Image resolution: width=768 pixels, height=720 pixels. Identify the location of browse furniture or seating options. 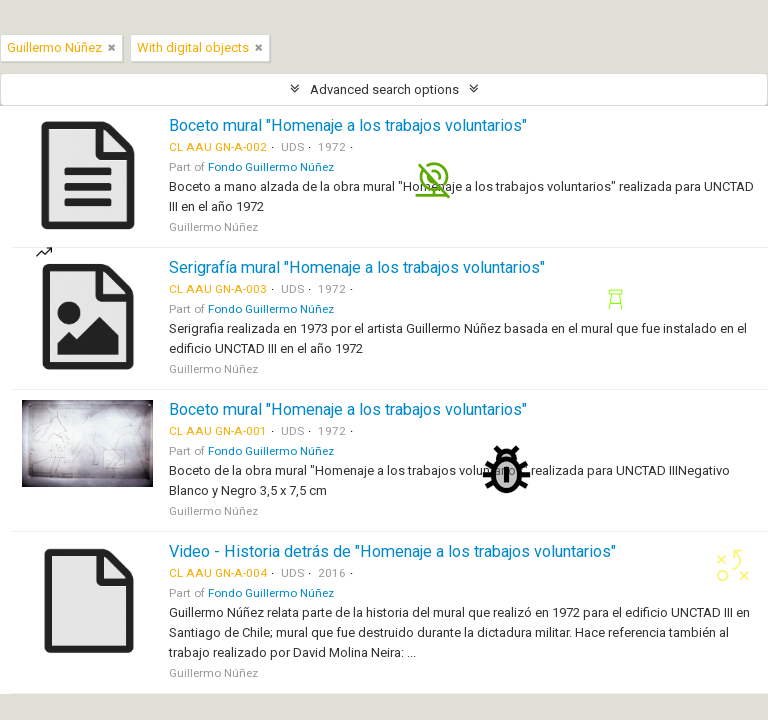
(615, 299).